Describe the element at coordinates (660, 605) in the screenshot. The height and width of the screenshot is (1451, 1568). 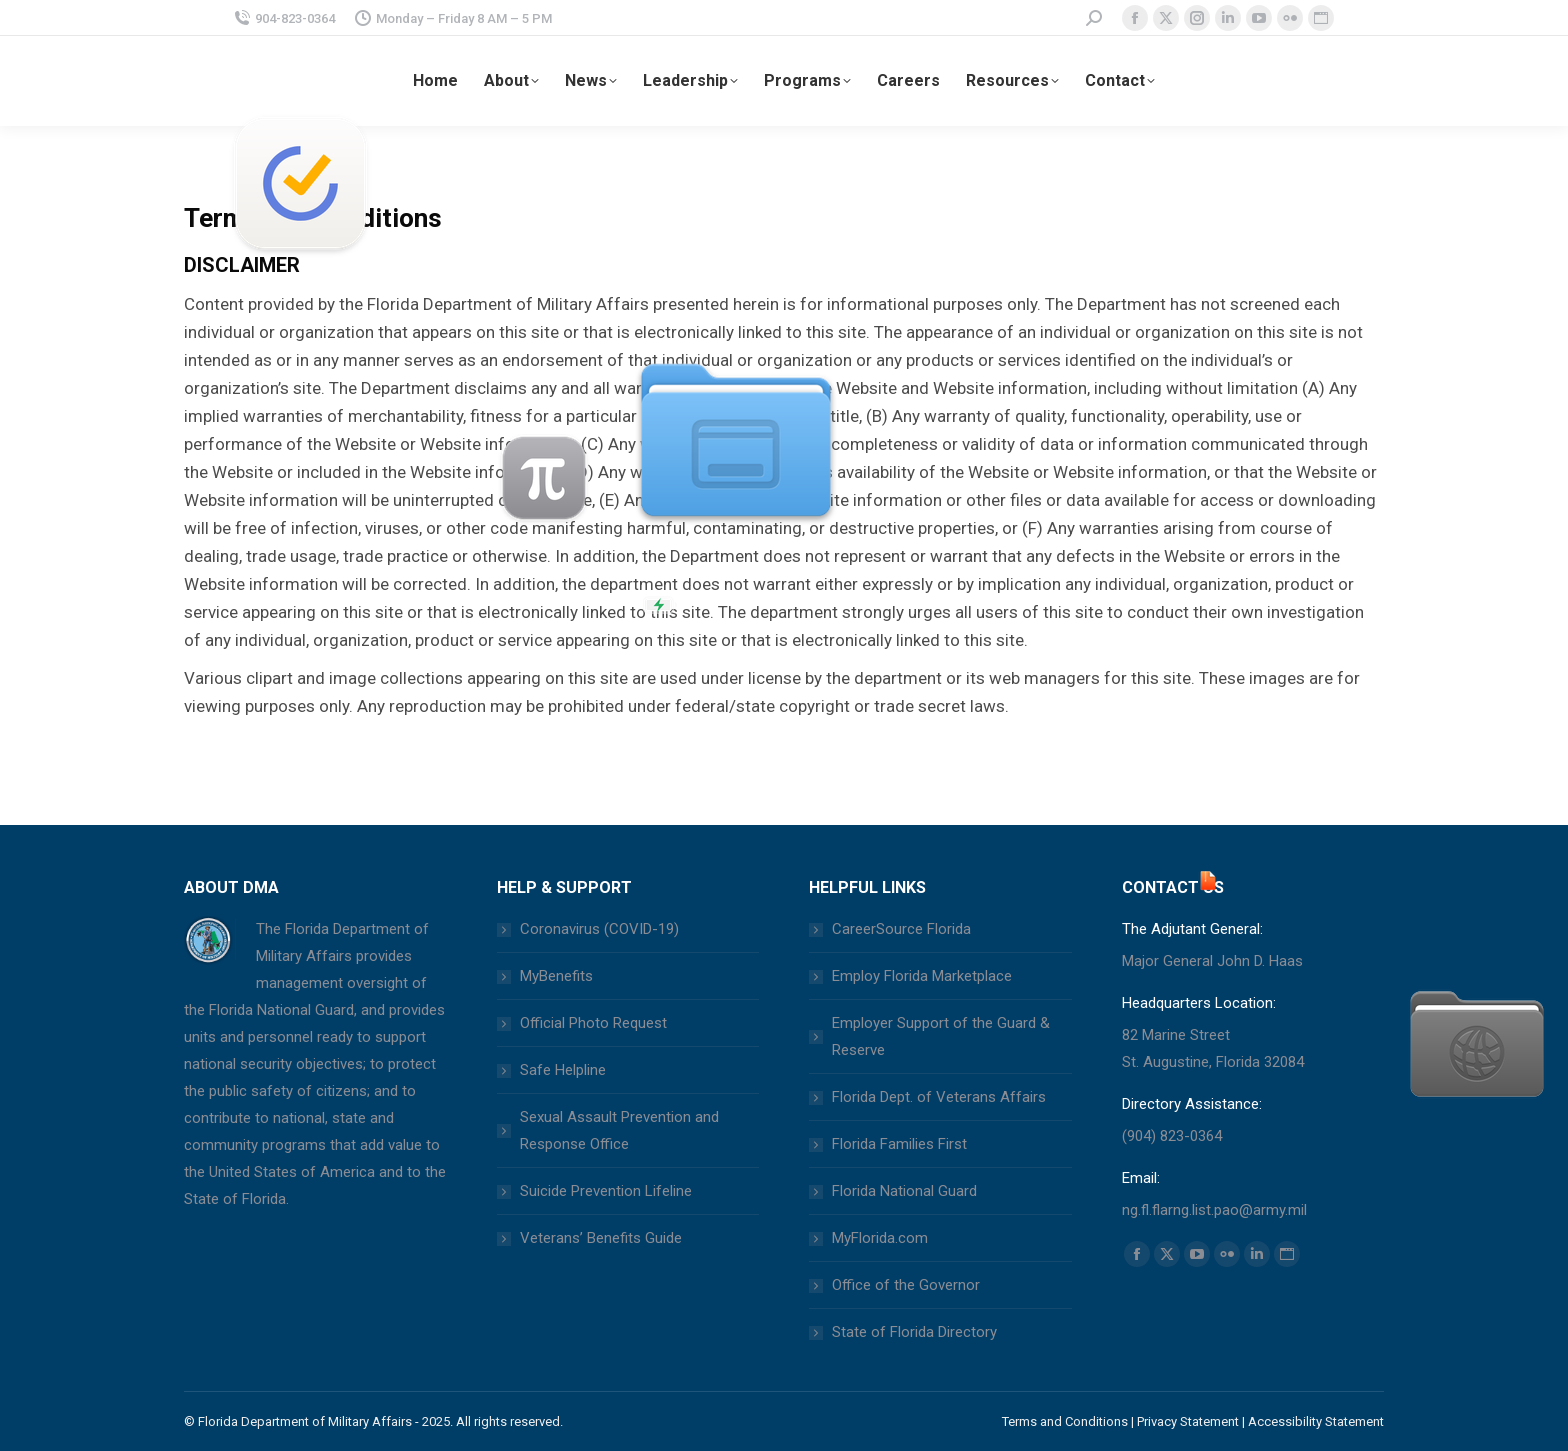
I see `battery fully charged and connected to power` at that location.